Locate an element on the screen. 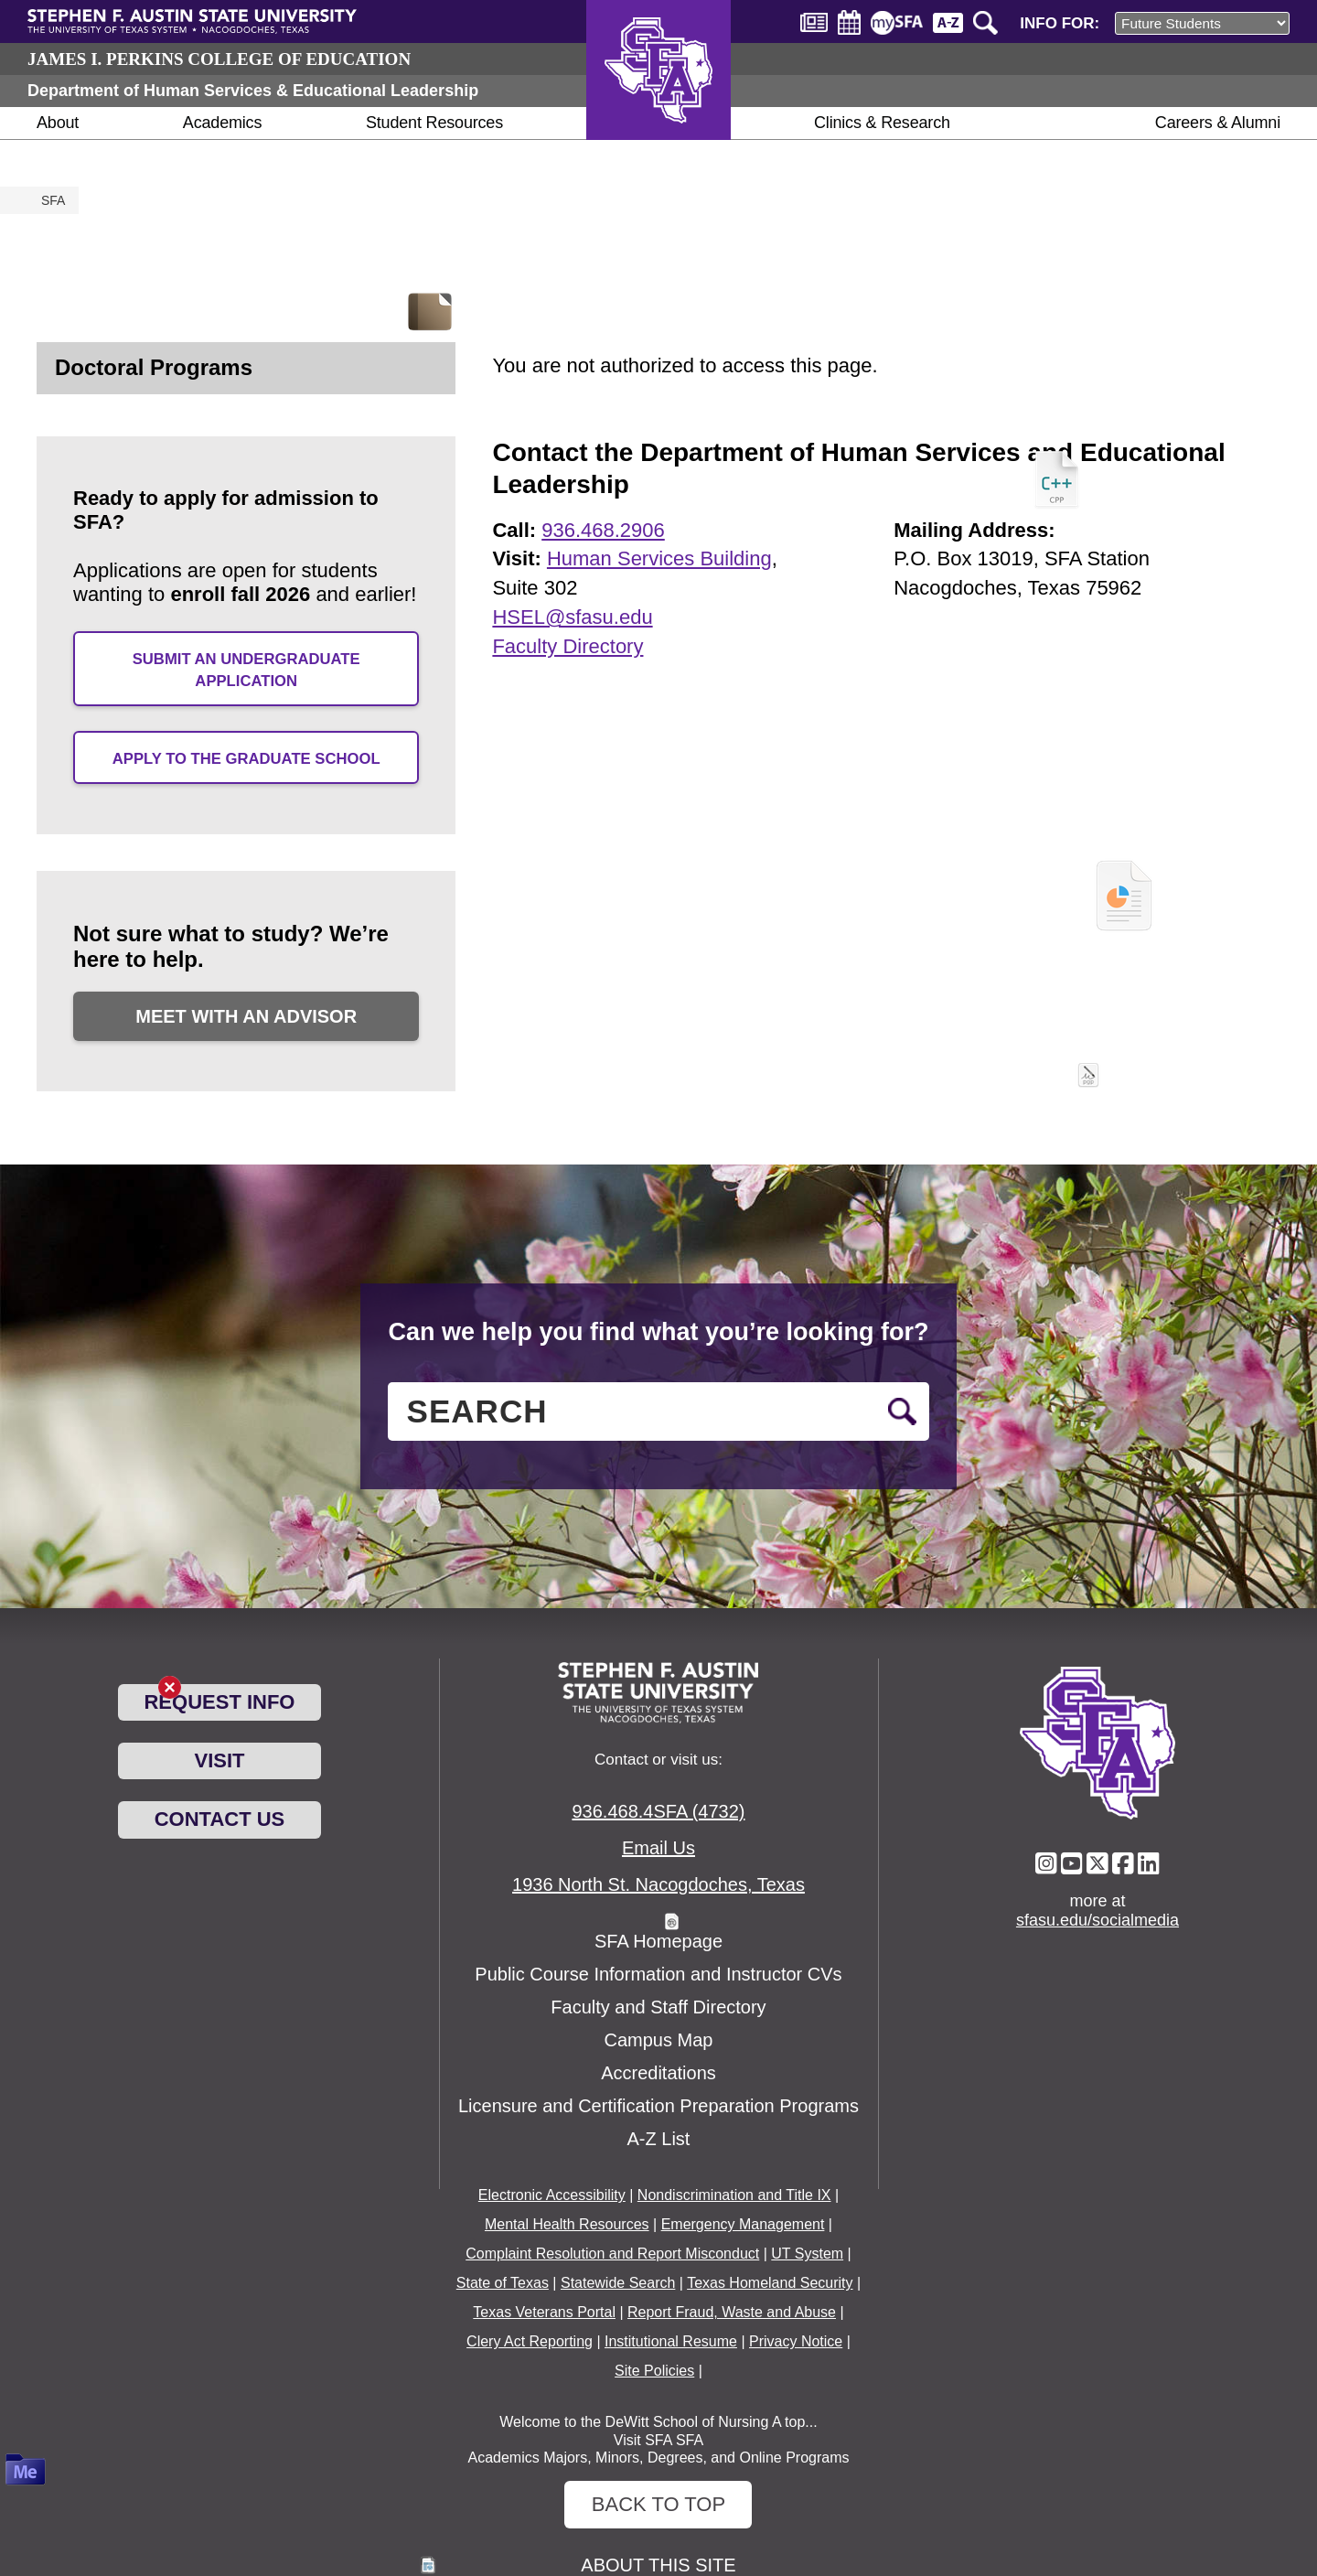  open adobe media encoder project folder is located at coordinates (25, 2470).